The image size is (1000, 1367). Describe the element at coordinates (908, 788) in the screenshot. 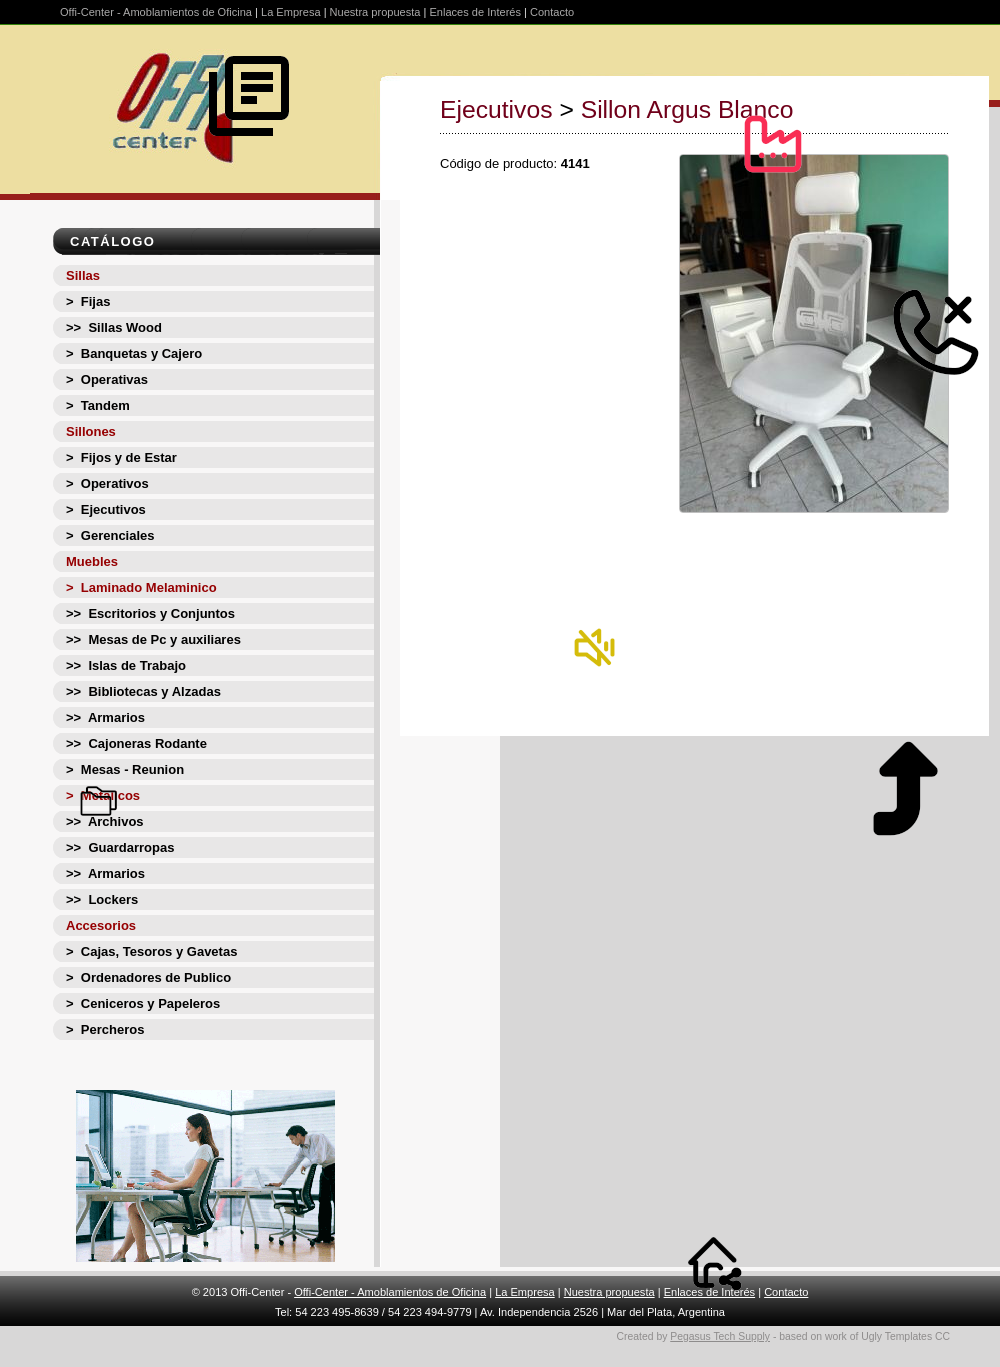

I see `turn right then continue forward` at that location.